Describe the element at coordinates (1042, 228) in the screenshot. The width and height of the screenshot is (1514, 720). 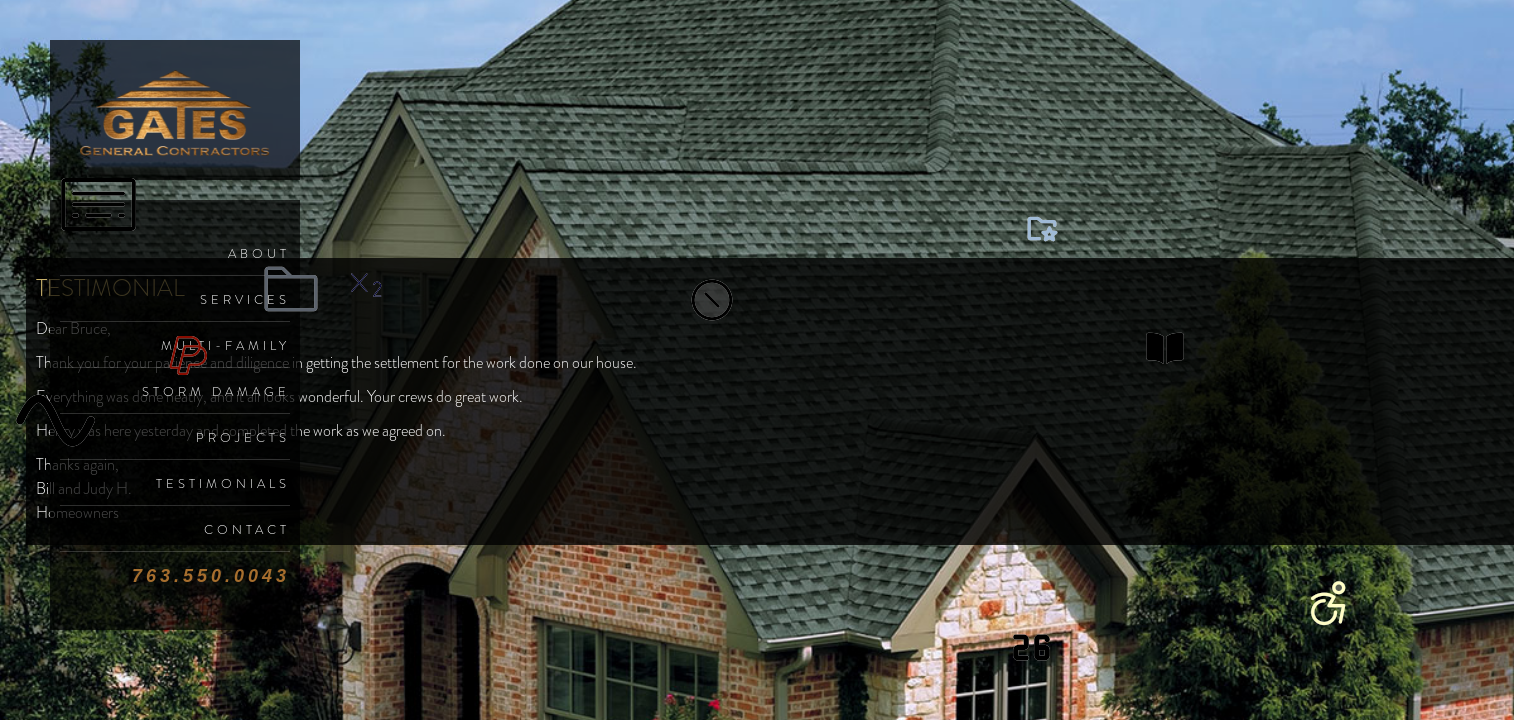
I see `access starred or favorite folders` at that location.